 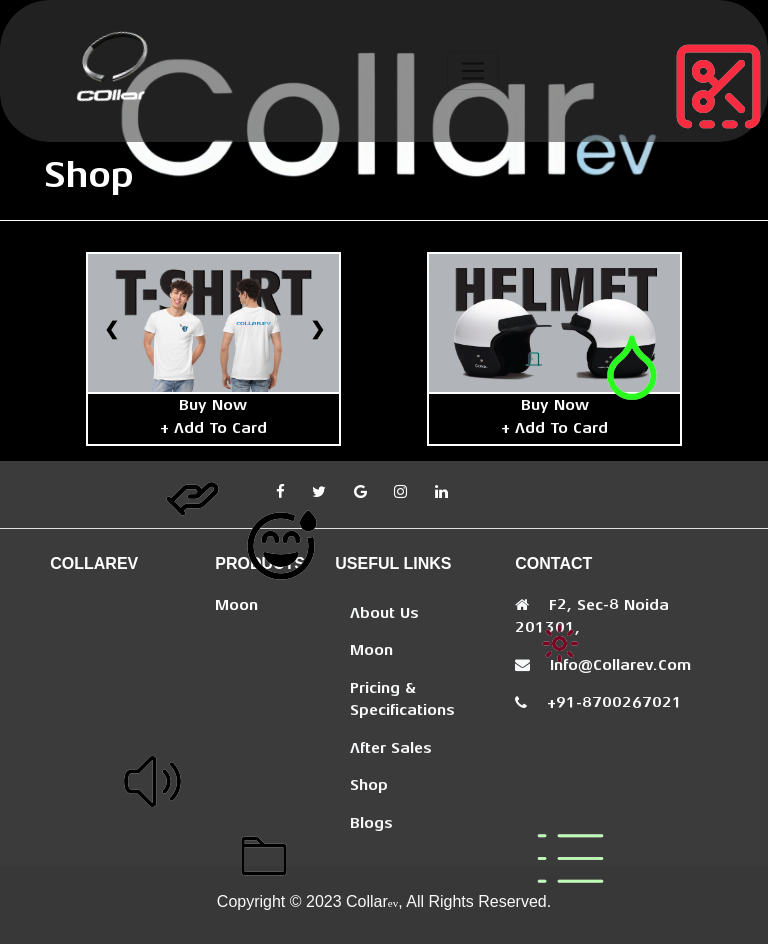 I want to click on cut or crop selection area, so click(x=718, y=86).